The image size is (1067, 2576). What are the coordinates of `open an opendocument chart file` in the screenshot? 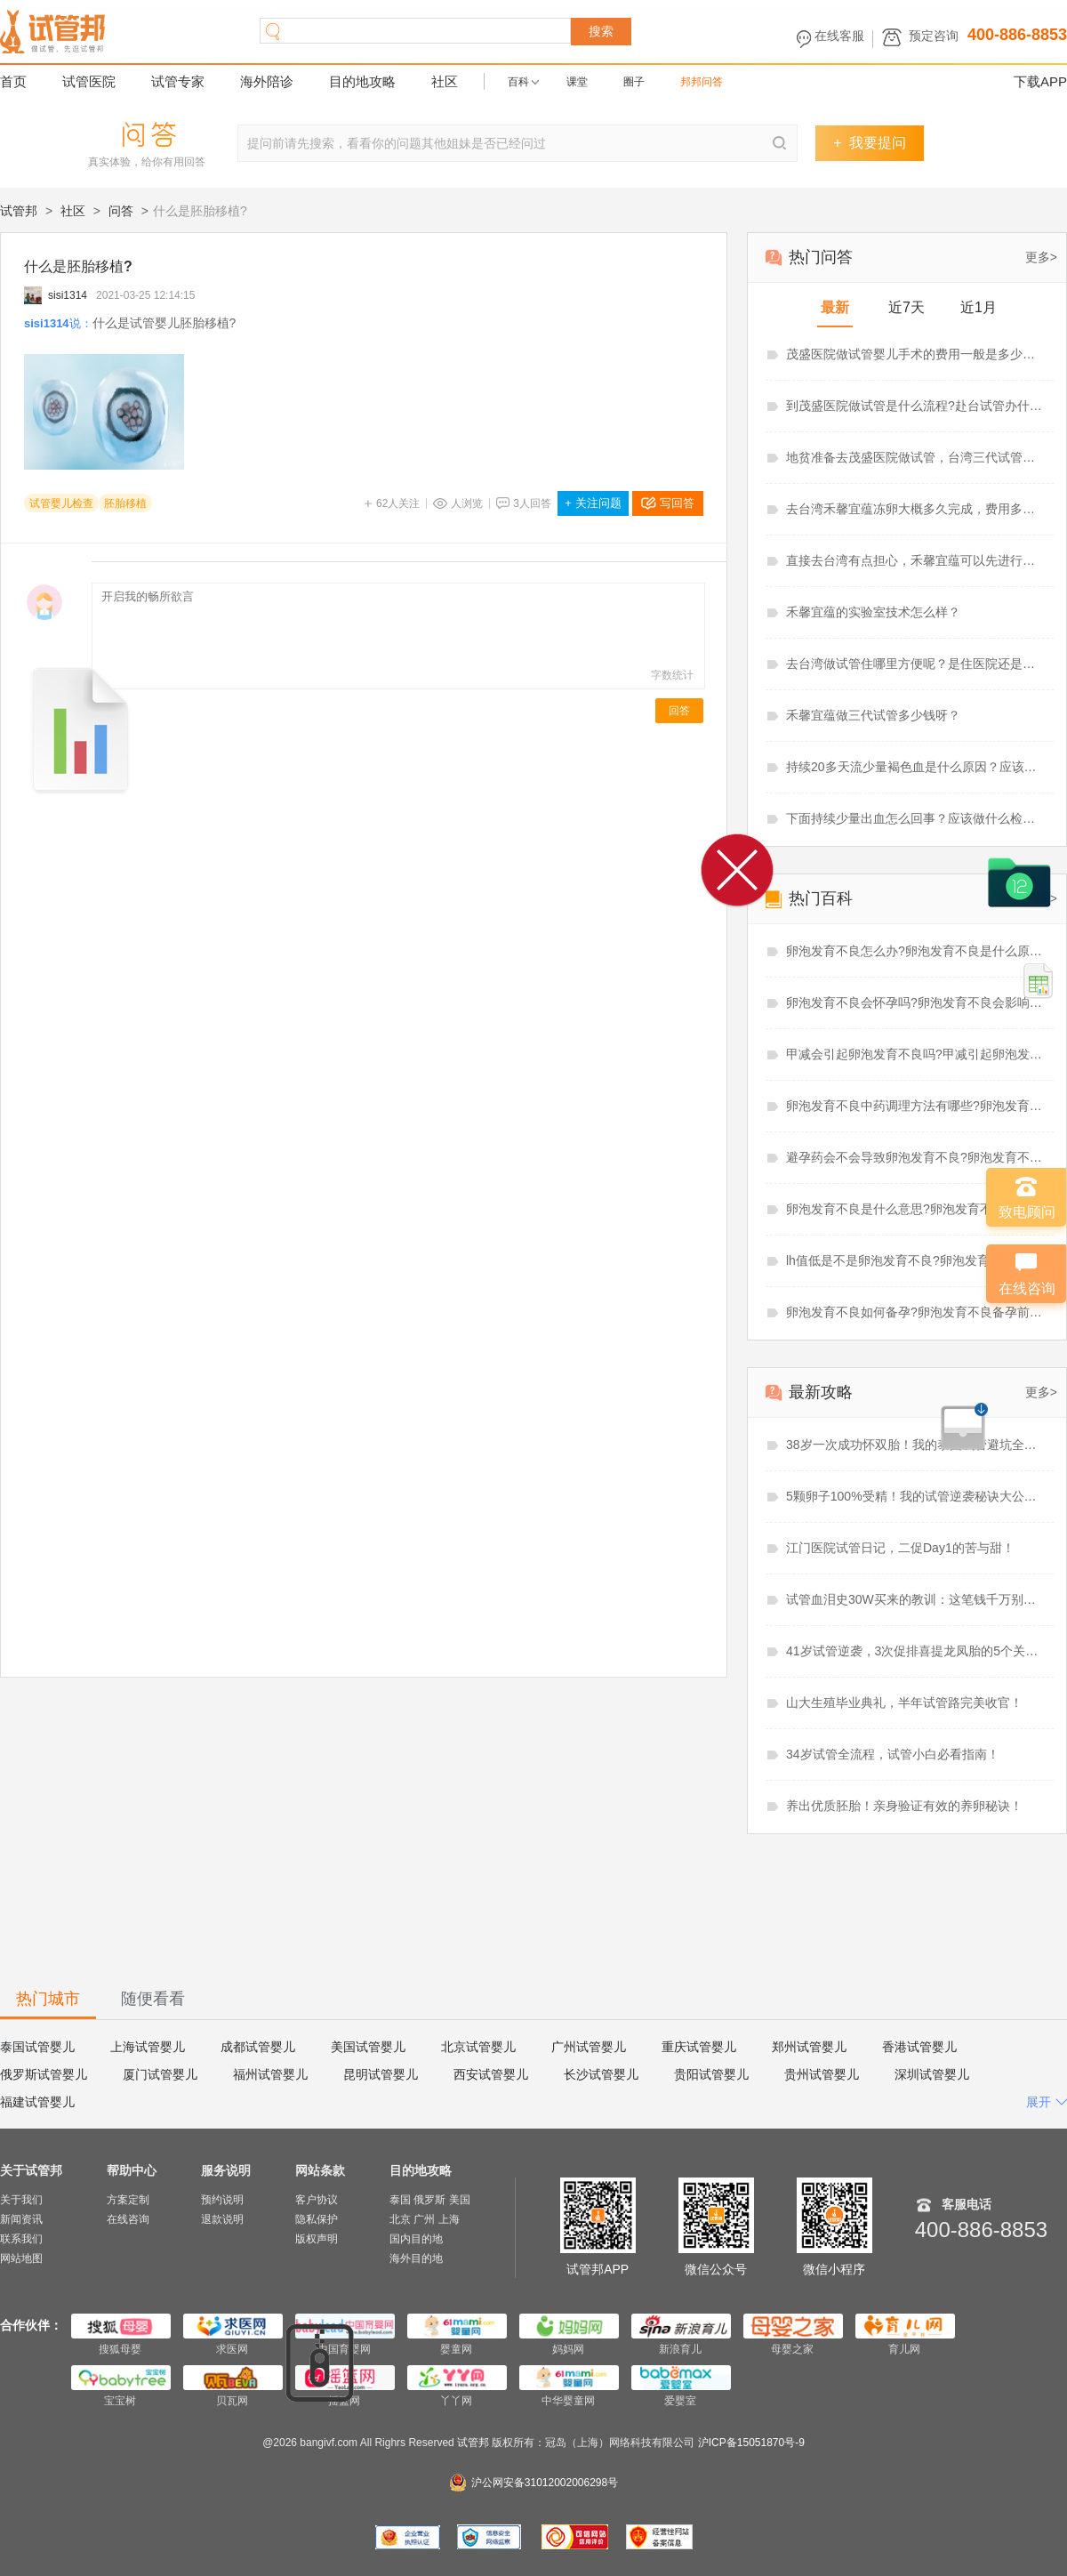 It's located at (80, 729).